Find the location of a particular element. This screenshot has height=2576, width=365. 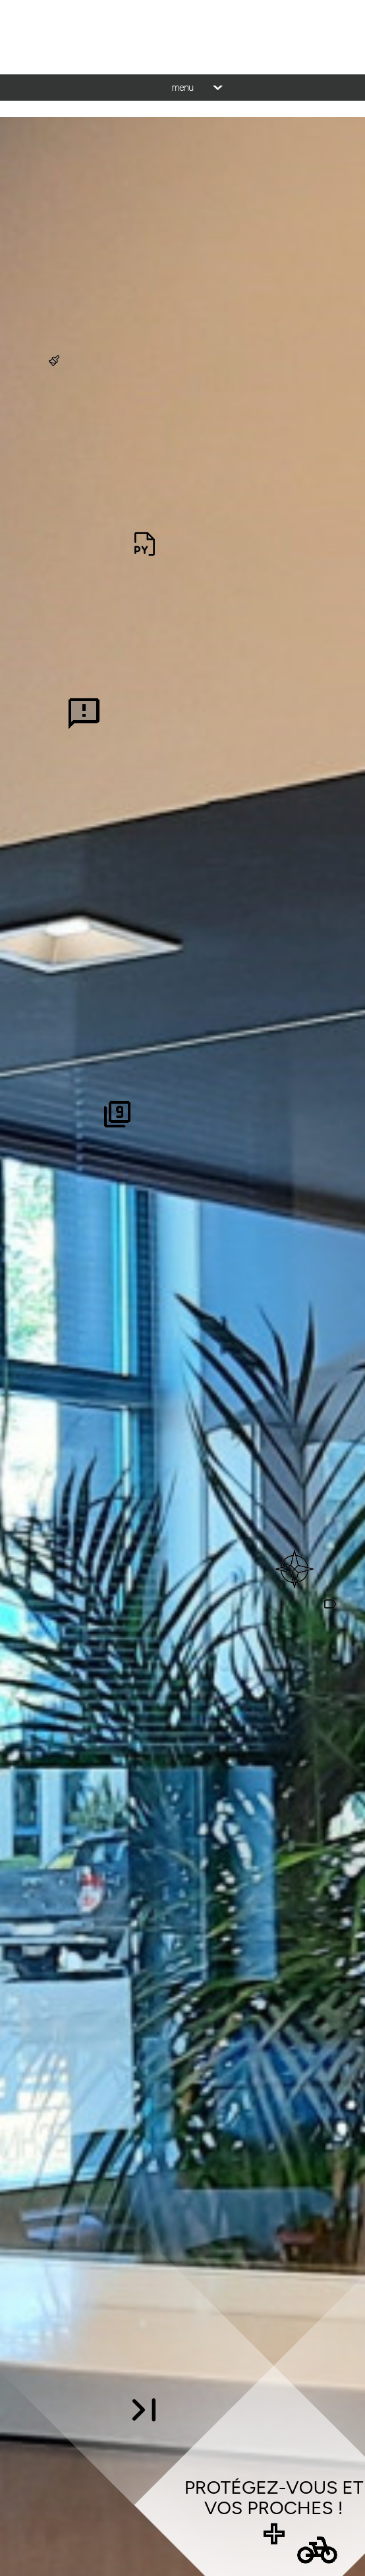

add a label or tag to an item is located at coordinates (330, 1604).